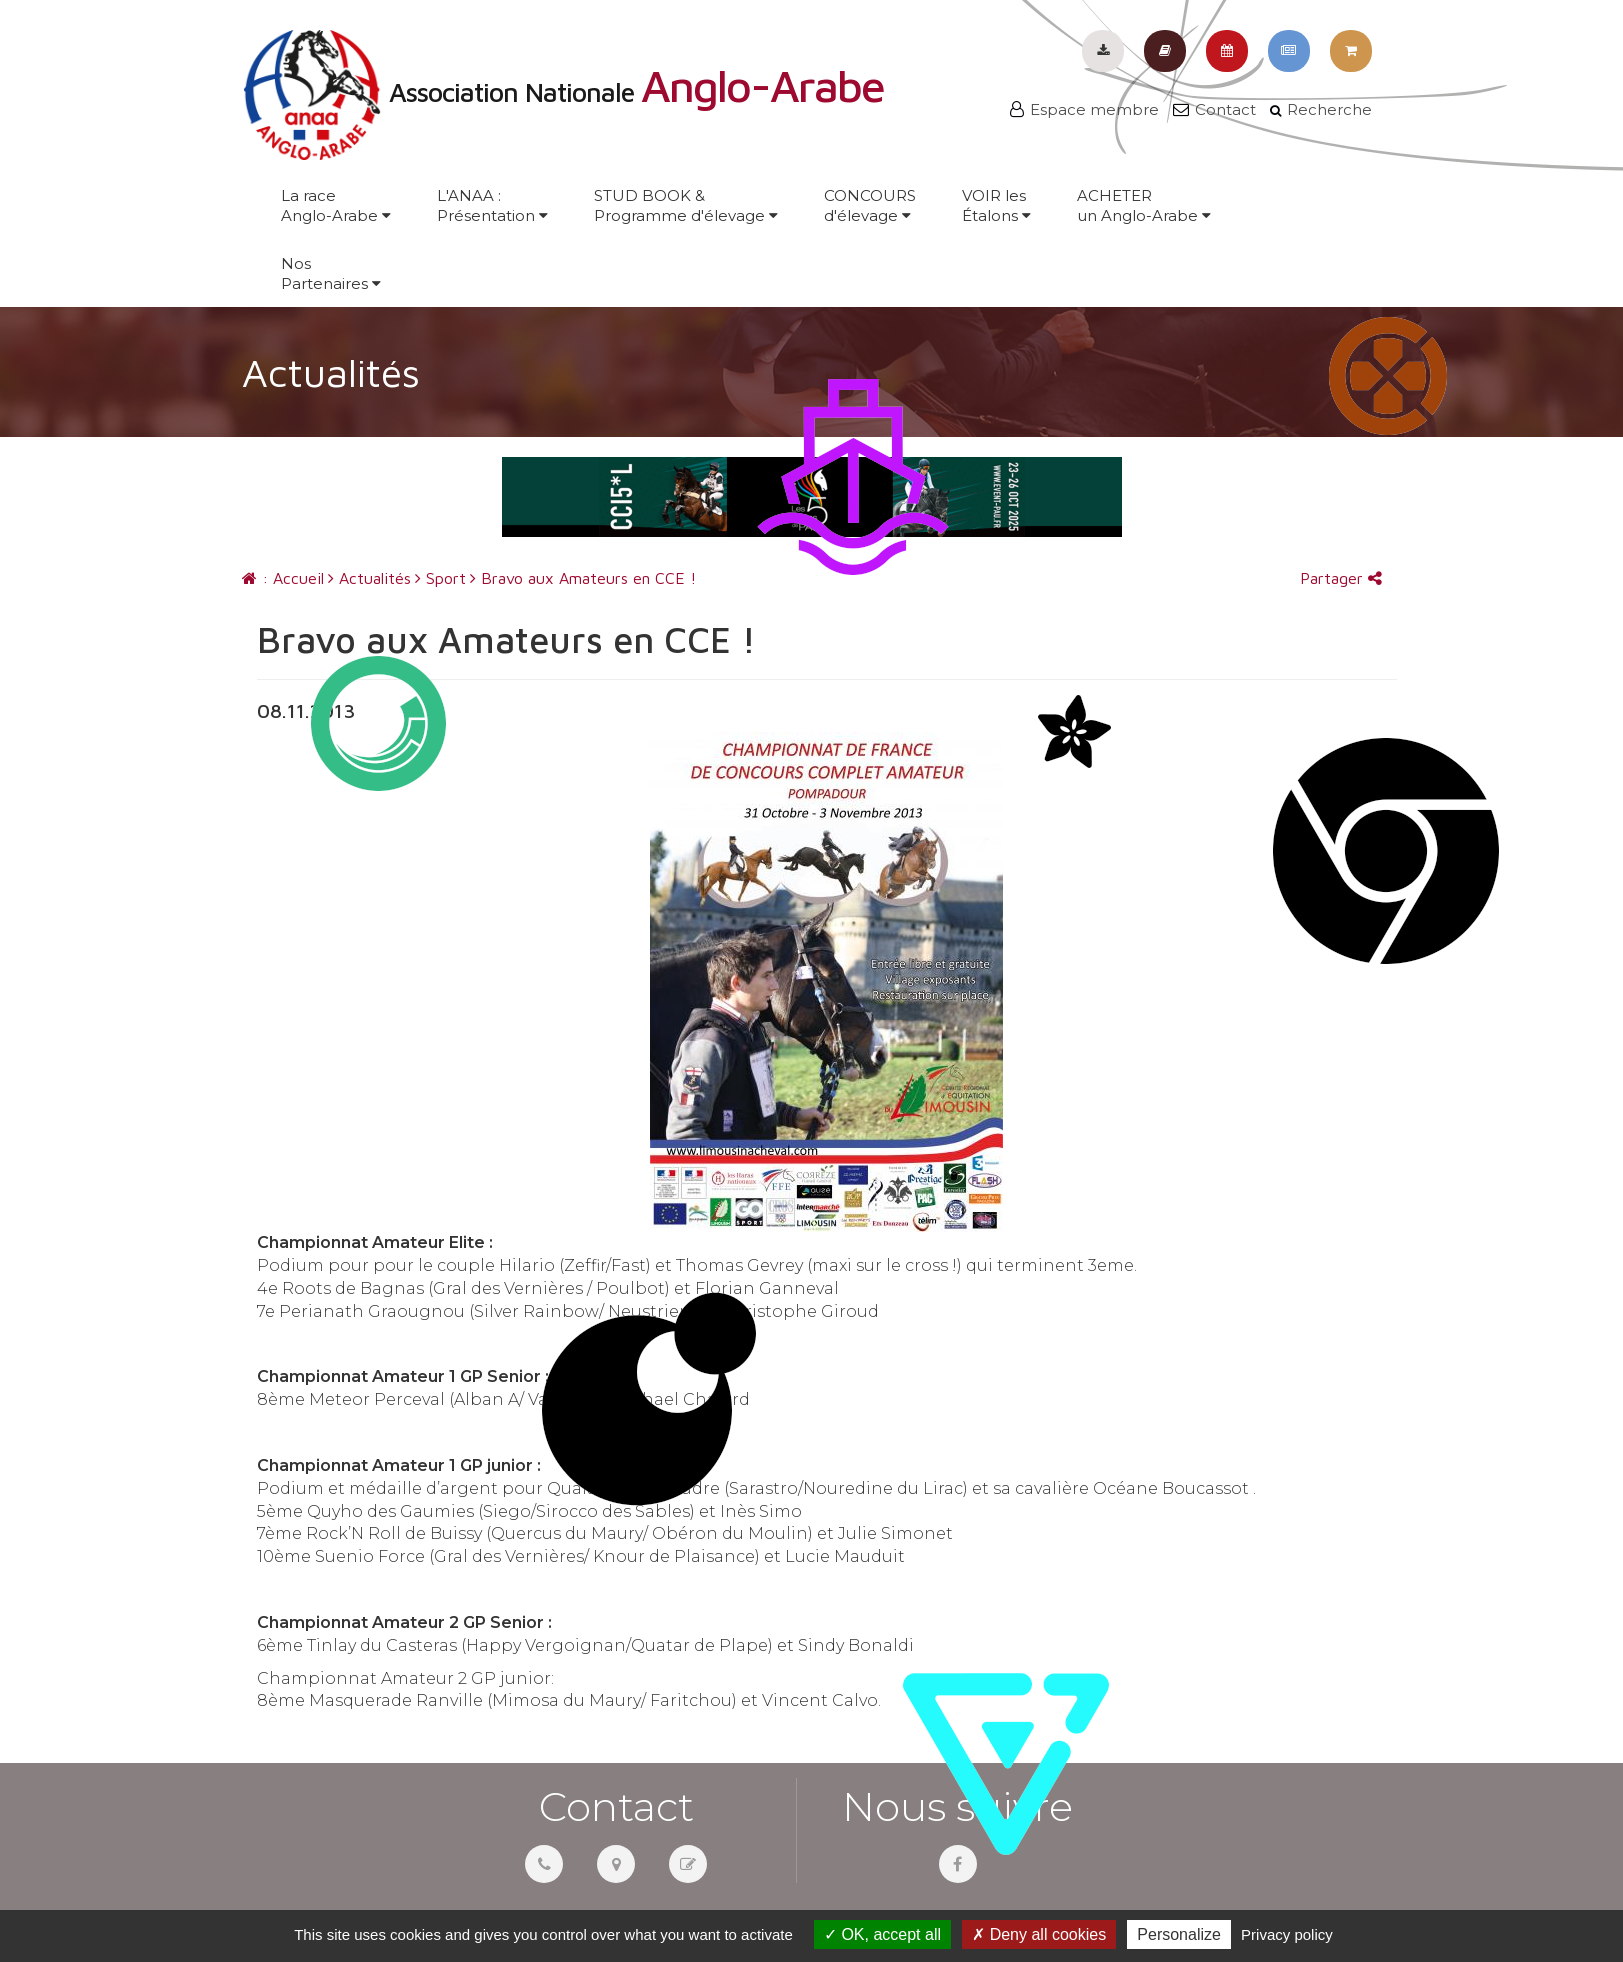  What do you see at coordinates (378, 723) in the screenshot?
I see `sitecore branding or logo identifier` at bounding box center [378, 723].